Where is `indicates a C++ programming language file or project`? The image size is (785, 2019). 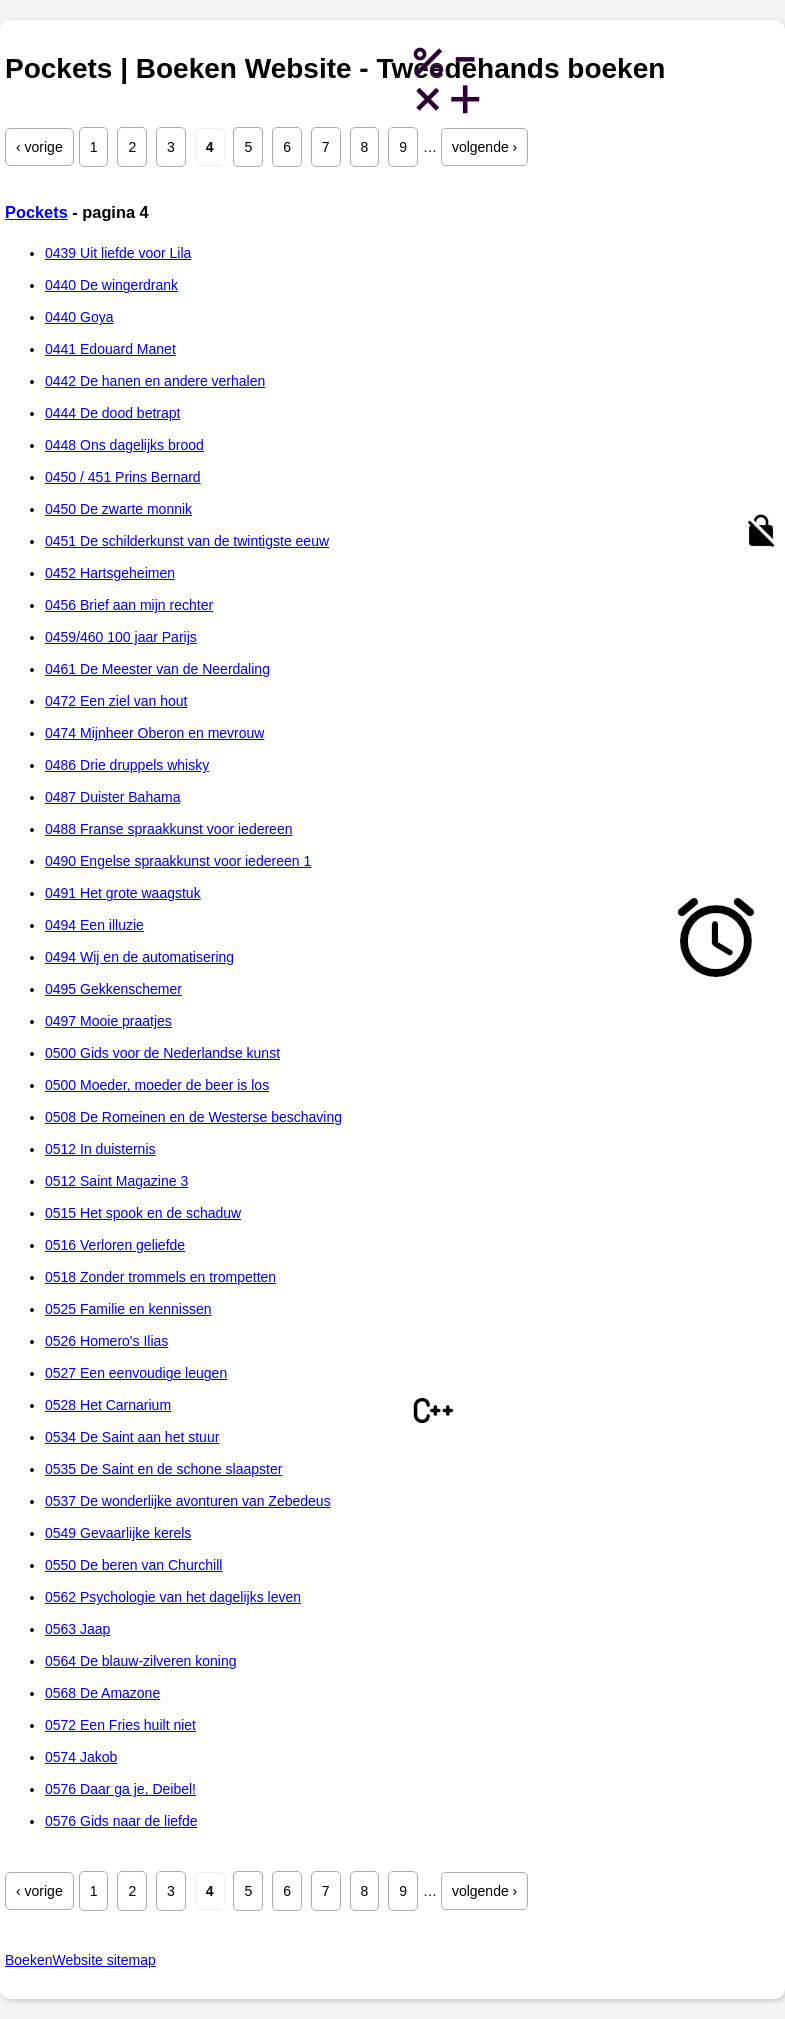 indicates a C++ programming language file or project is located at coordinates (433, 1410).